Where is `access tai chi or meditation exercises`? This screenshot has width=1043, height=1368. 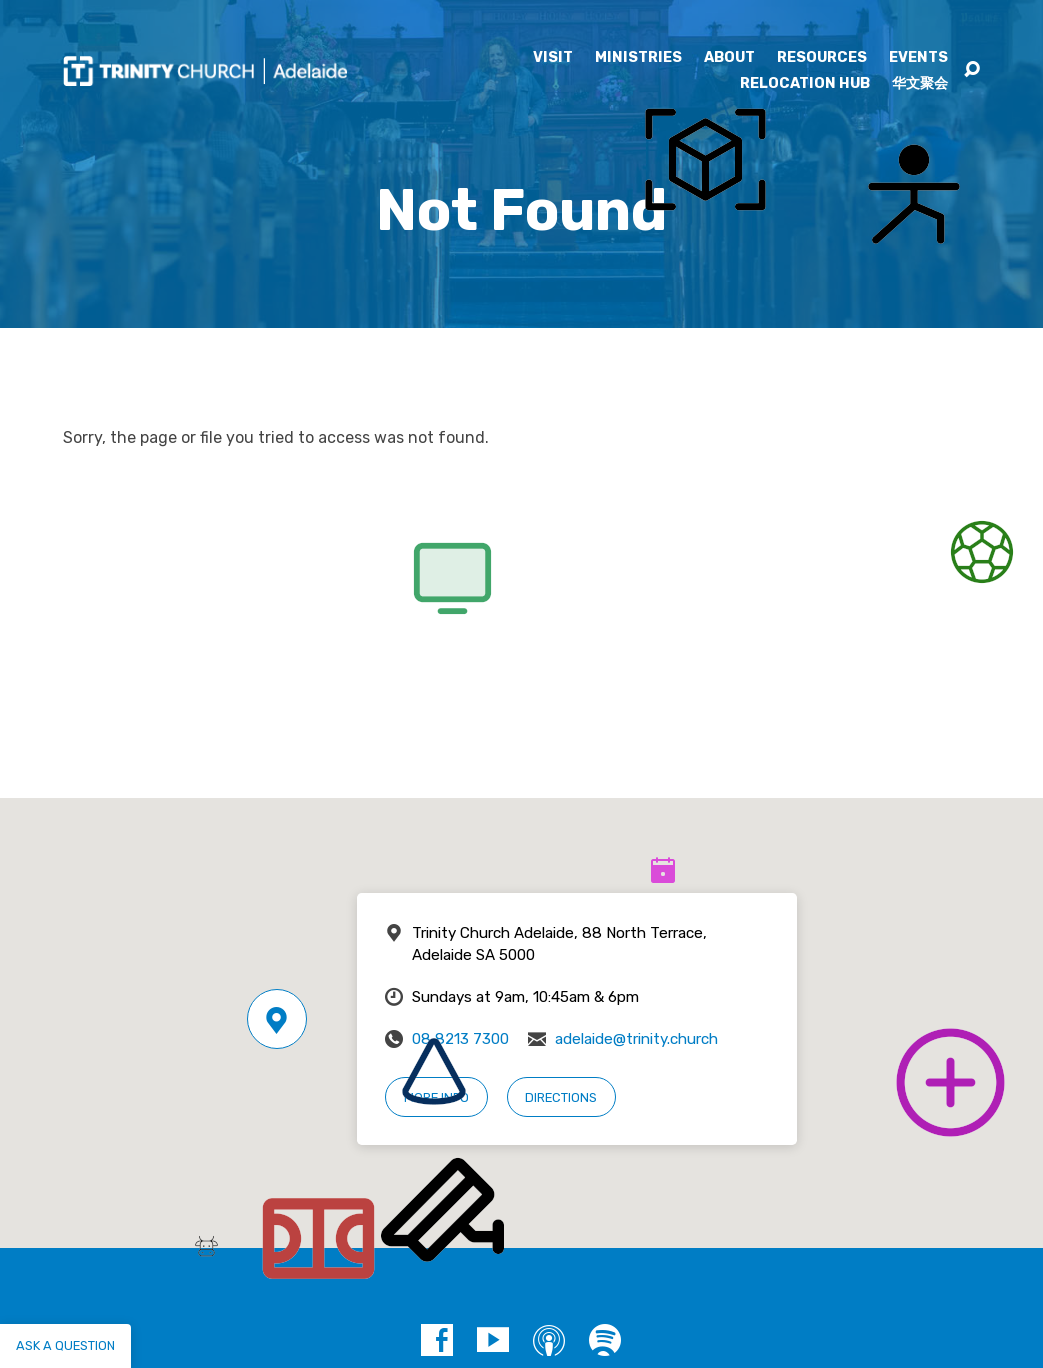 access tai chi or meditation exercises is located at coordinates (914, 198).